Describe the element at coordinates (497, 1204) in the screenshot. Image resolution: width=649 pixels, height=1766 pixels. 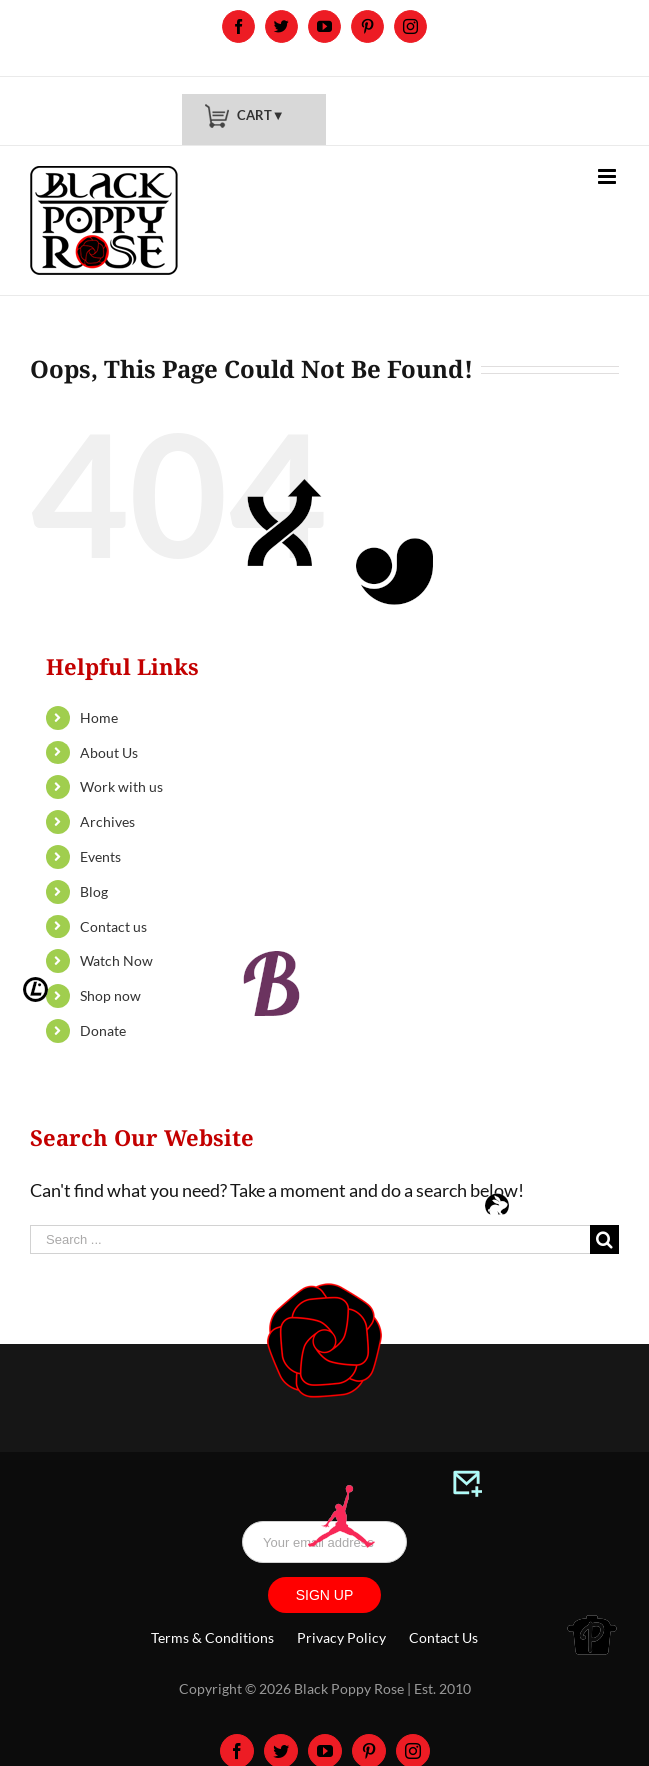
I see `coderabbit logo - ai-powered code review platform` at that location.